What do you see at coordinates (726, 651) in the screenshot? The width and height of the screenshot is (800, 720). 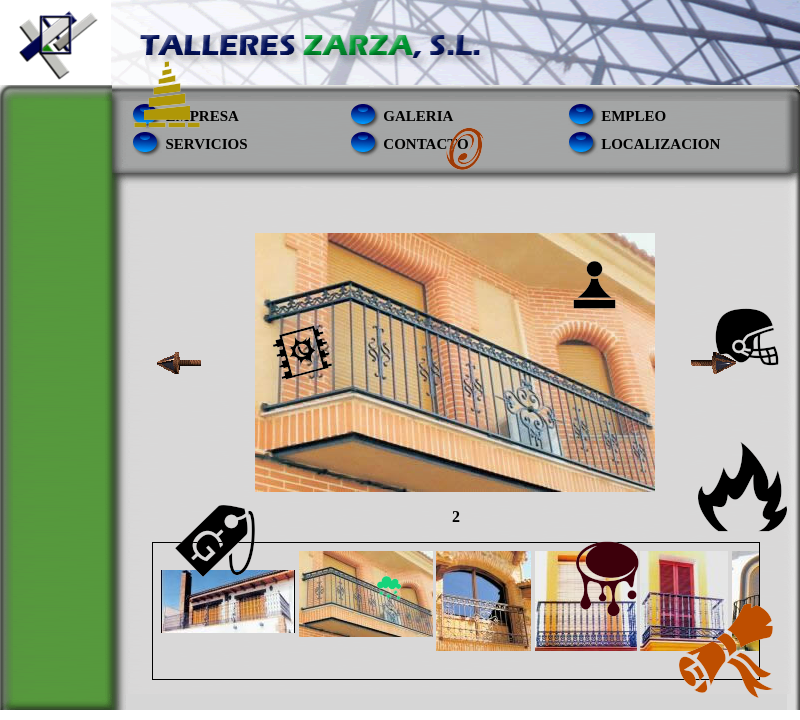 I see `view quest log or mission objectives` at bounding box center [726, 651].